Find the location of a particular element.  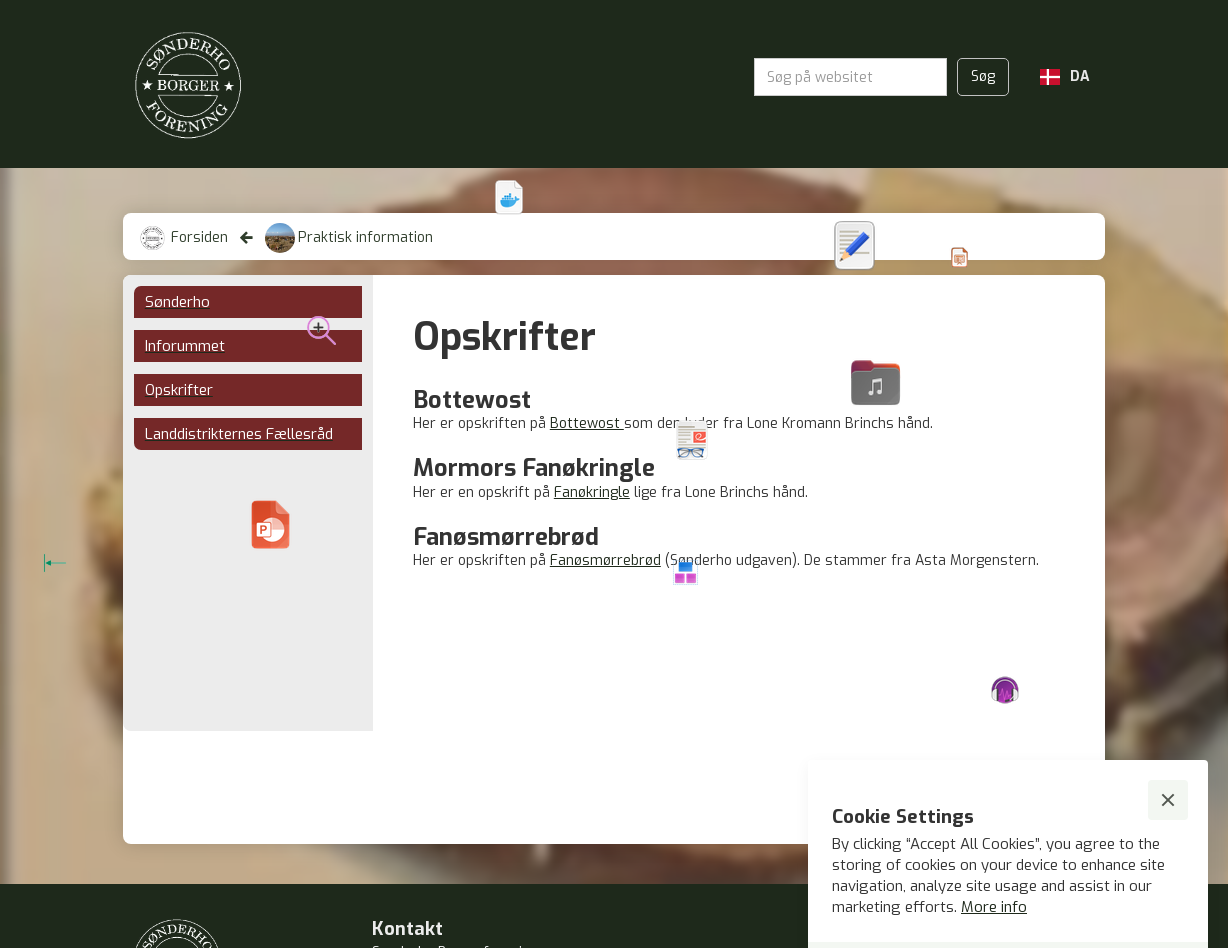

open atril document viewer is located at coordinates (692, 440).